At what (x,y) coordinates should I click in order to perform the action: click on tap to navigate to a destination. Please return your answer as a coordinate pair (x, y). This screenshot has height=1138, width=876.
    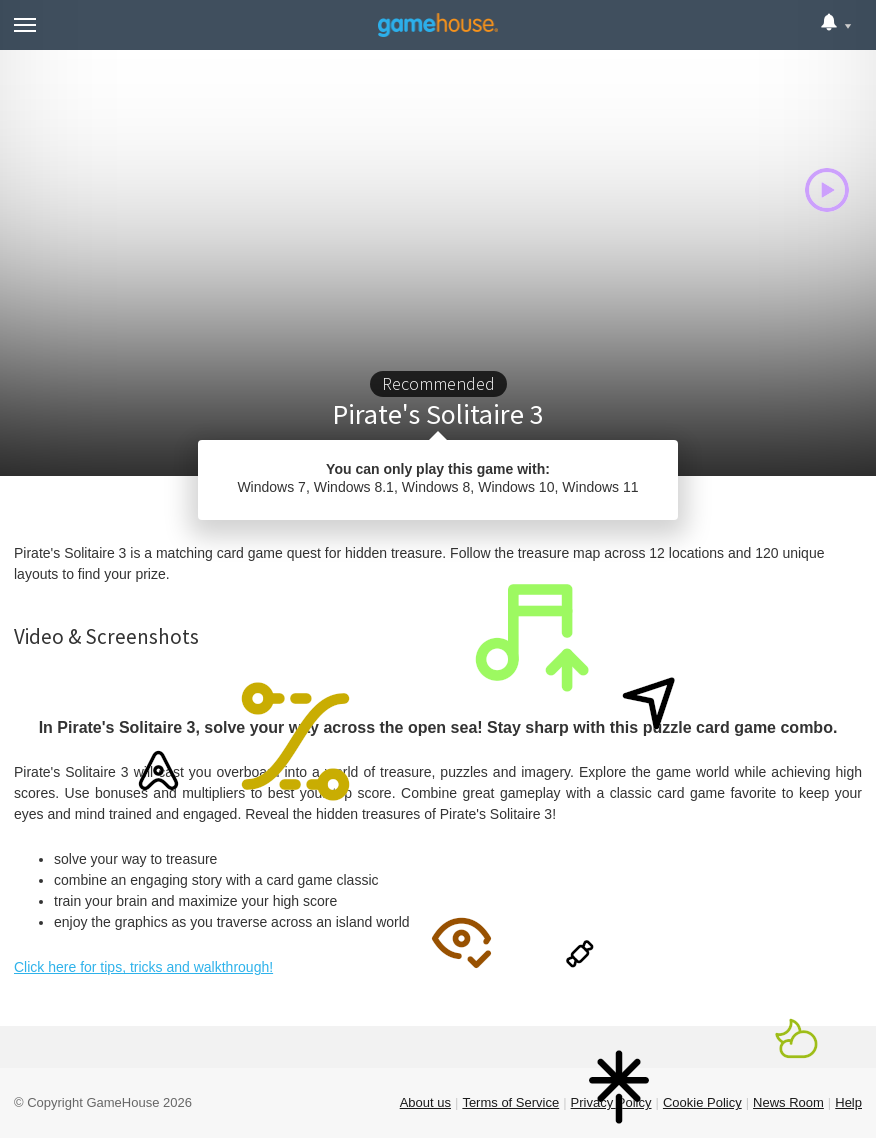
    Looking at the image, I should click on (651, 700).